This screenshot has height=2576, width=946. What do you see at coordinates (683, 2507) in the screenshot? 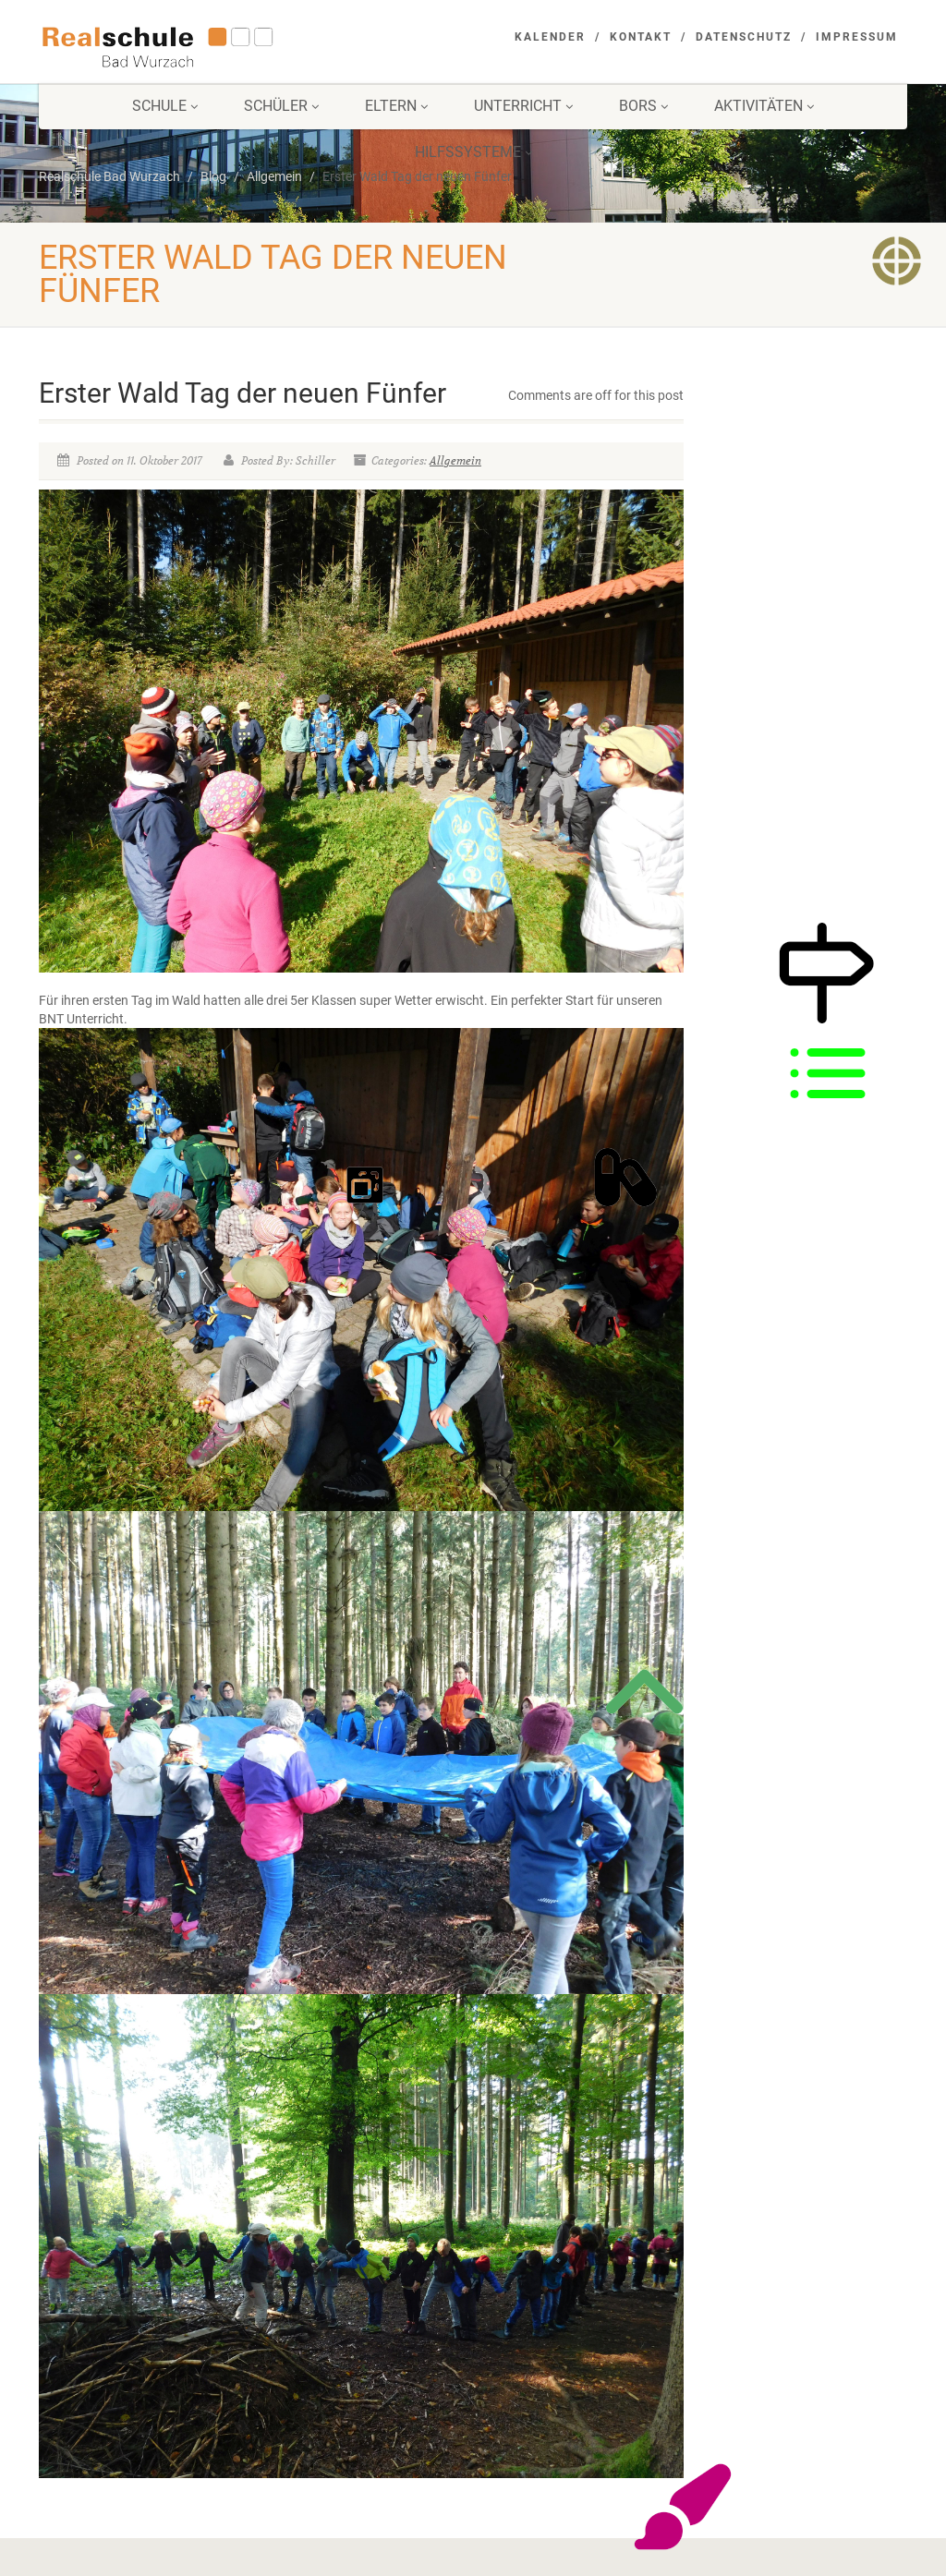
I see `access drawing or painting tools` at bounding box center [683, 2507].